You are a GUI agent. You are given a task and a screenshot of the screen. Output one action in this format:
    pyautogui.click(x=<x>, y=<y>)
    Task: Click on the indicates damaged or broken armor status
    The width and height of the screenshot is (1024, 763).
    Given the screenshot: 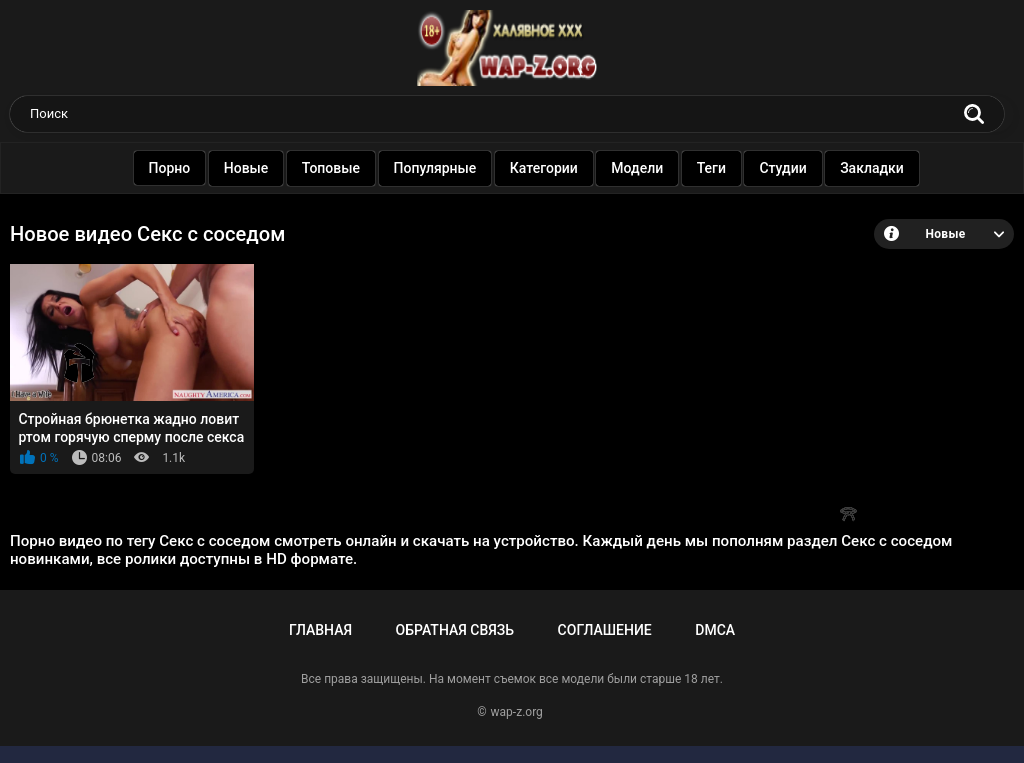 What is the action you would take?
    pyautogui.click(x=79, y=363)
    